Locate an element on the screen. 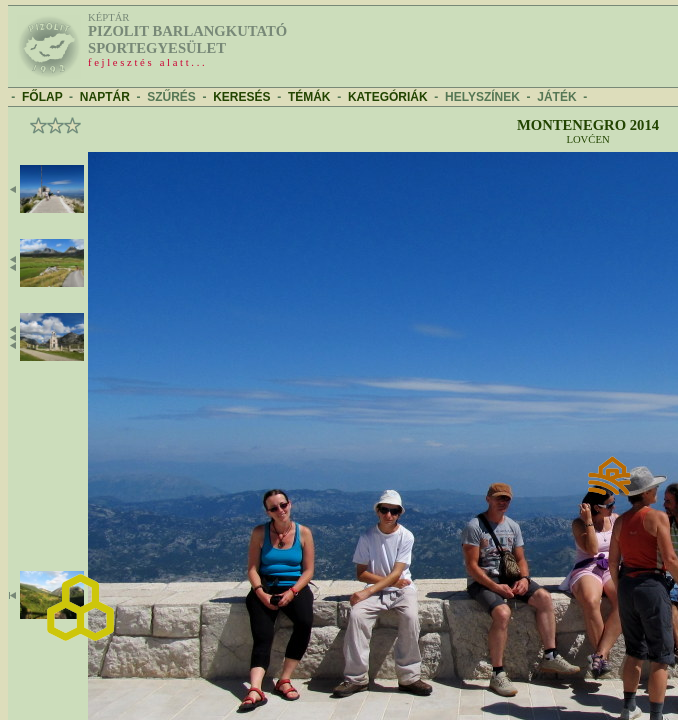 This screenshot has width=678, height=720. view modular components or building blocks is located at coordinates (80, 607).